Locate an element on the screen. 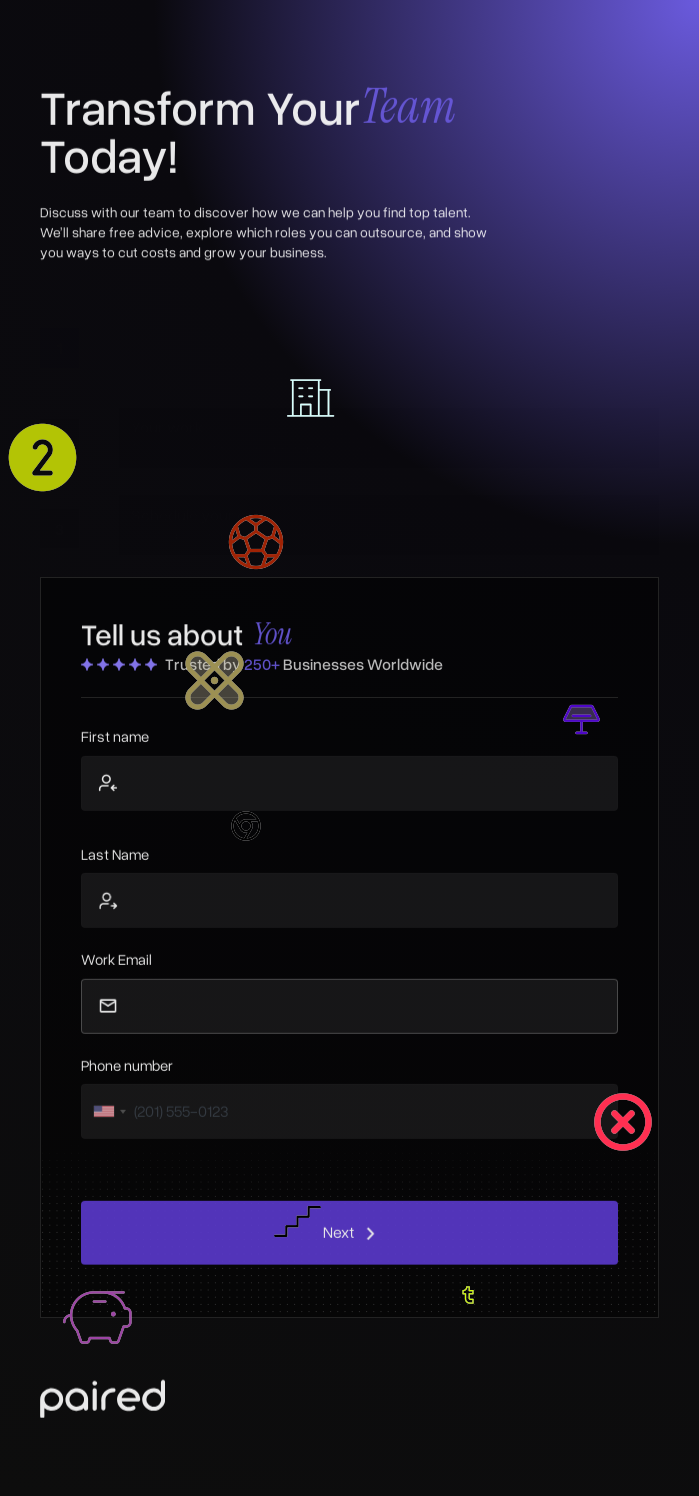  open Google Chrome browser is located at coordinates (246, 826).